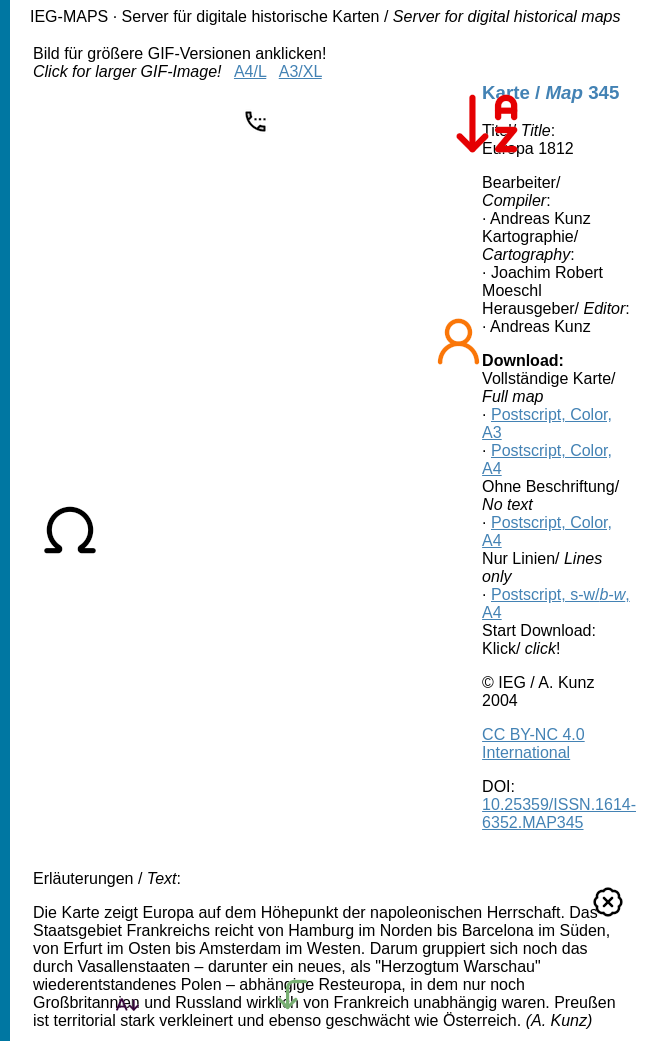 The width and height of the screenshot is (647, 1041). I want to click on sort alphabetically from A to Z, so click(488, 123).